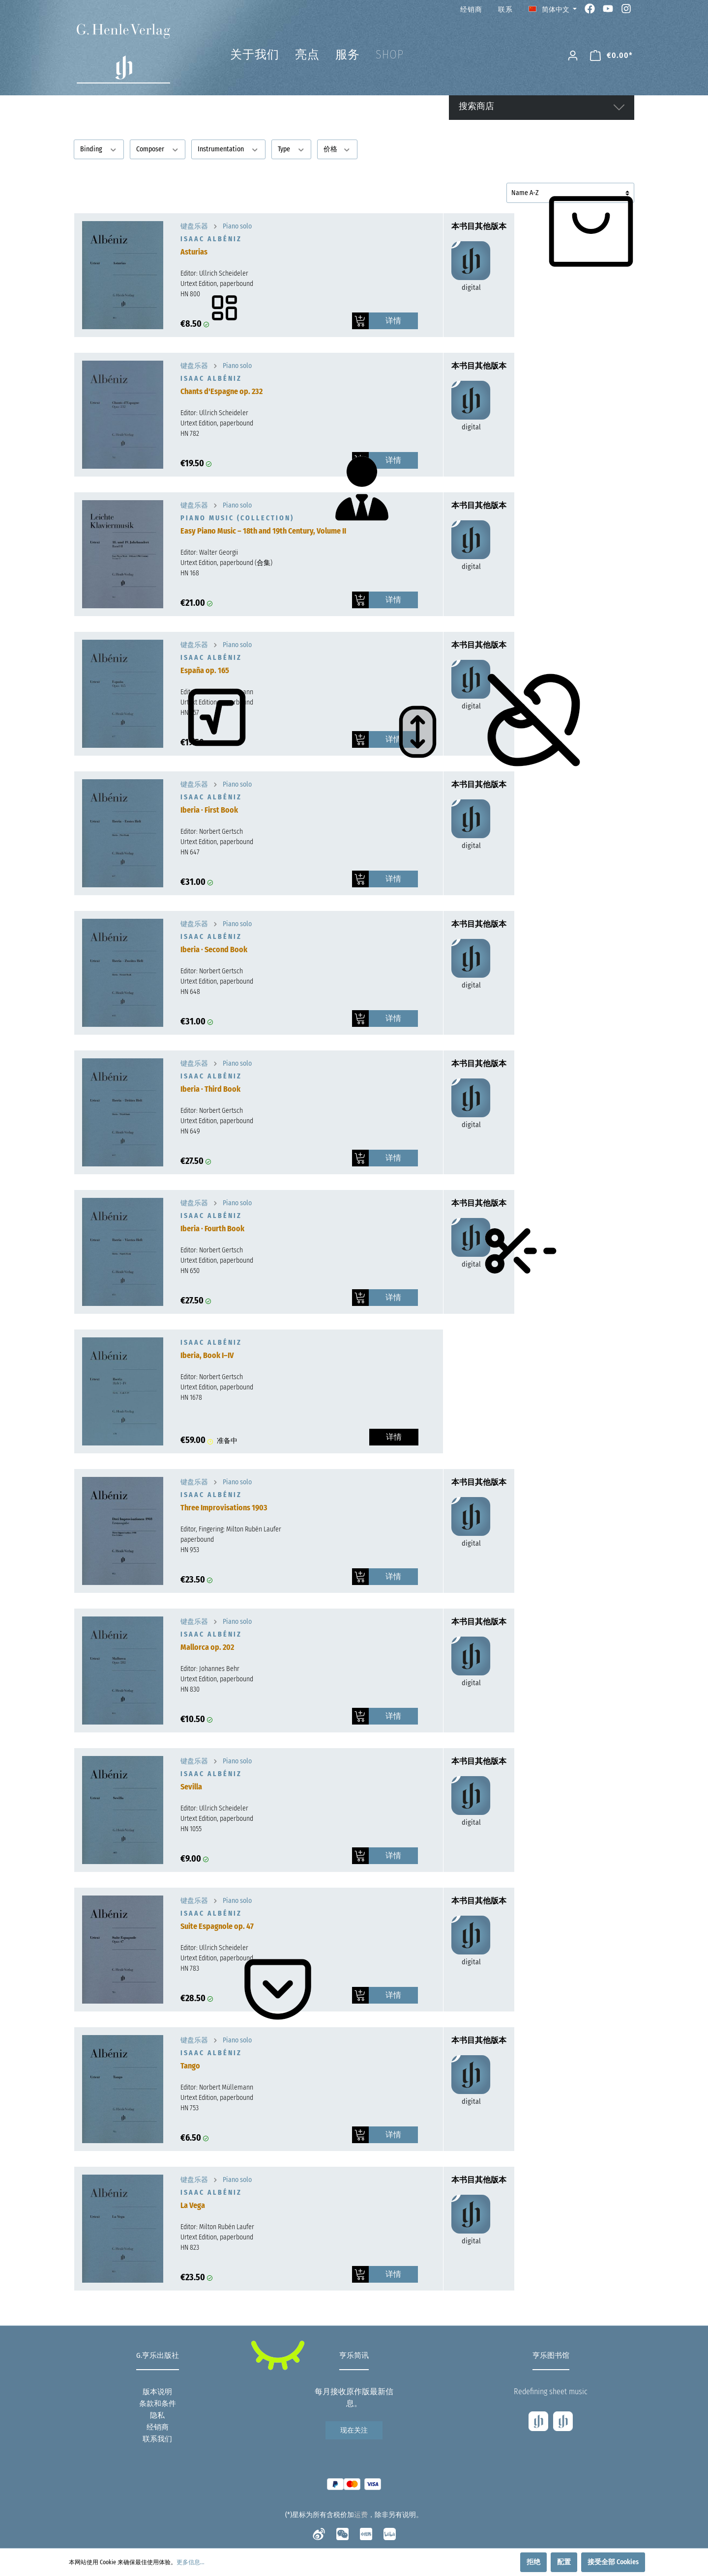  Describe the element at coordinates (417, 732) in the screenshot. I see `scroll up or down on the page` at that location.